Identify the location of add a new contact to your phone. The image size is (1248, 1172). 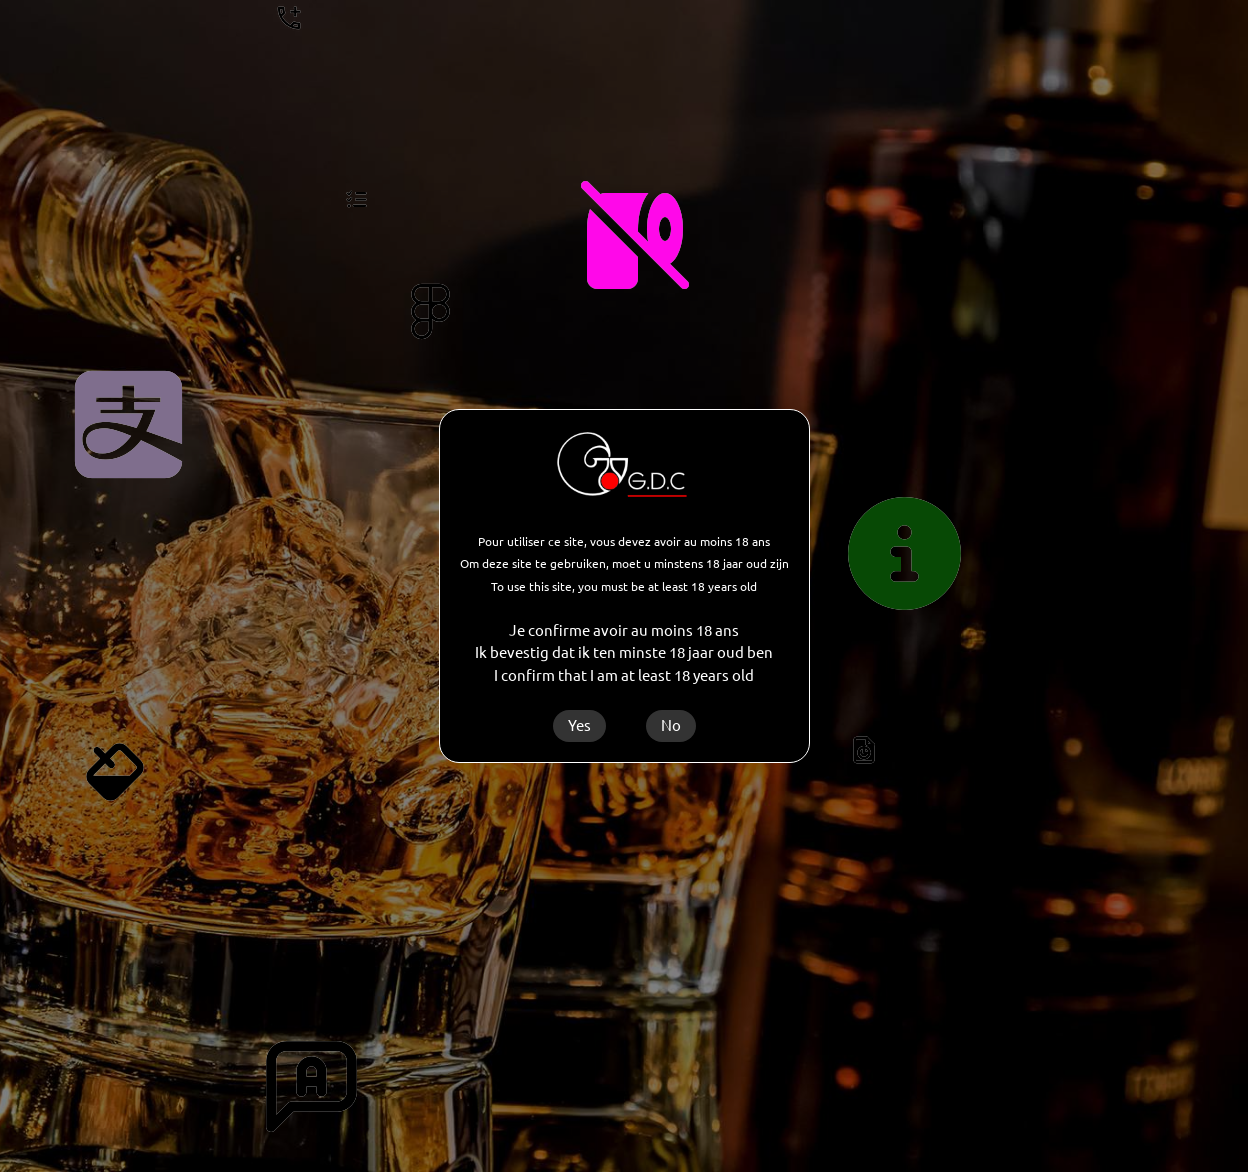
(289, 18).